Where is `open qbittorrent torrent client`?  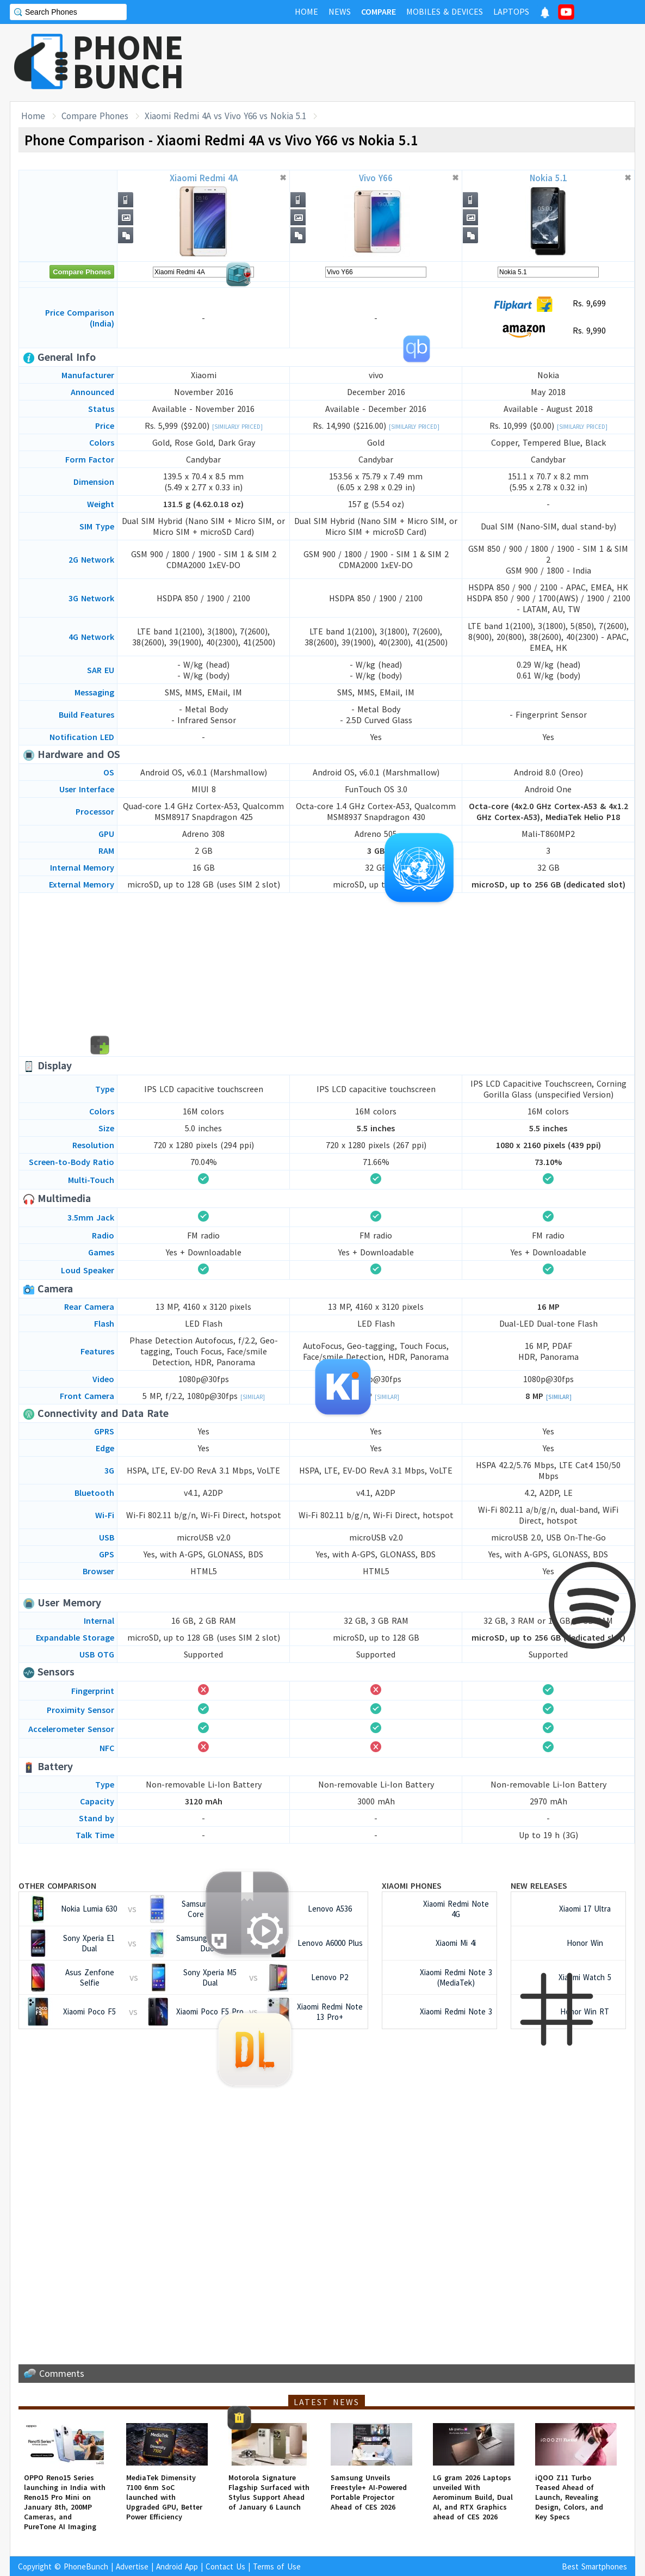 open qbittorrent torrent client is located at coordinates (417, 349).